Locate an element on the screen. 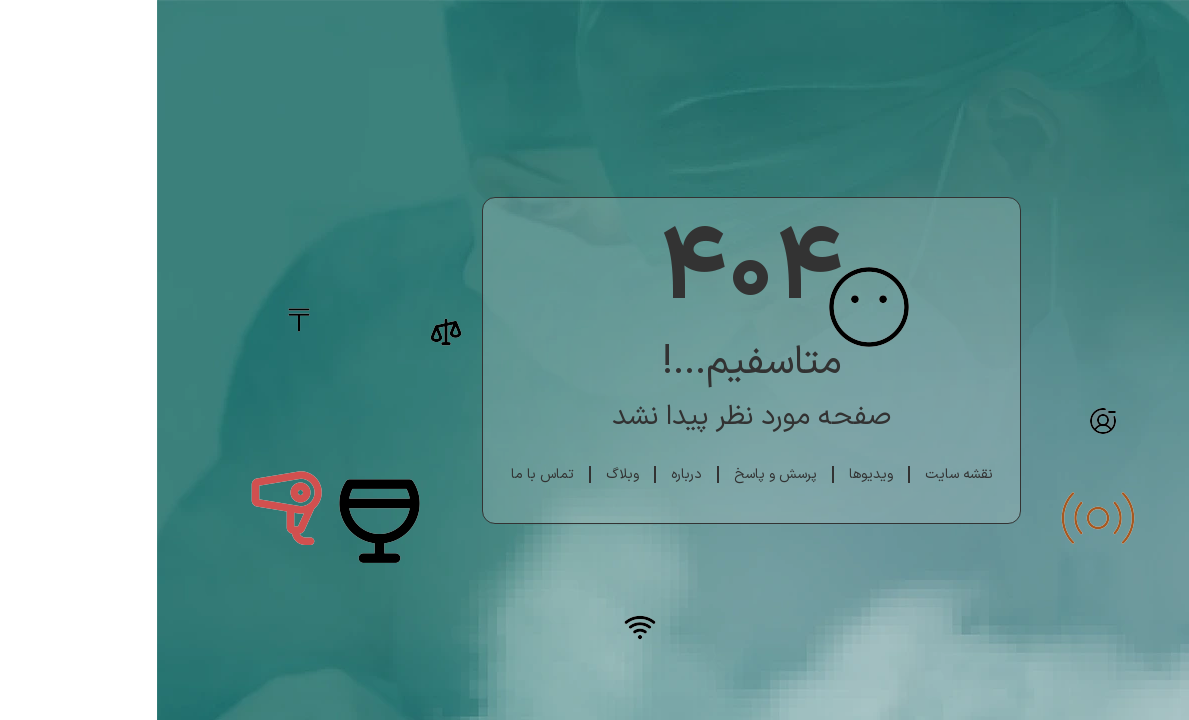 This screenshot has width=1189, height=720. indicates strong wifi signal strength is located at coordinates (640, 627).